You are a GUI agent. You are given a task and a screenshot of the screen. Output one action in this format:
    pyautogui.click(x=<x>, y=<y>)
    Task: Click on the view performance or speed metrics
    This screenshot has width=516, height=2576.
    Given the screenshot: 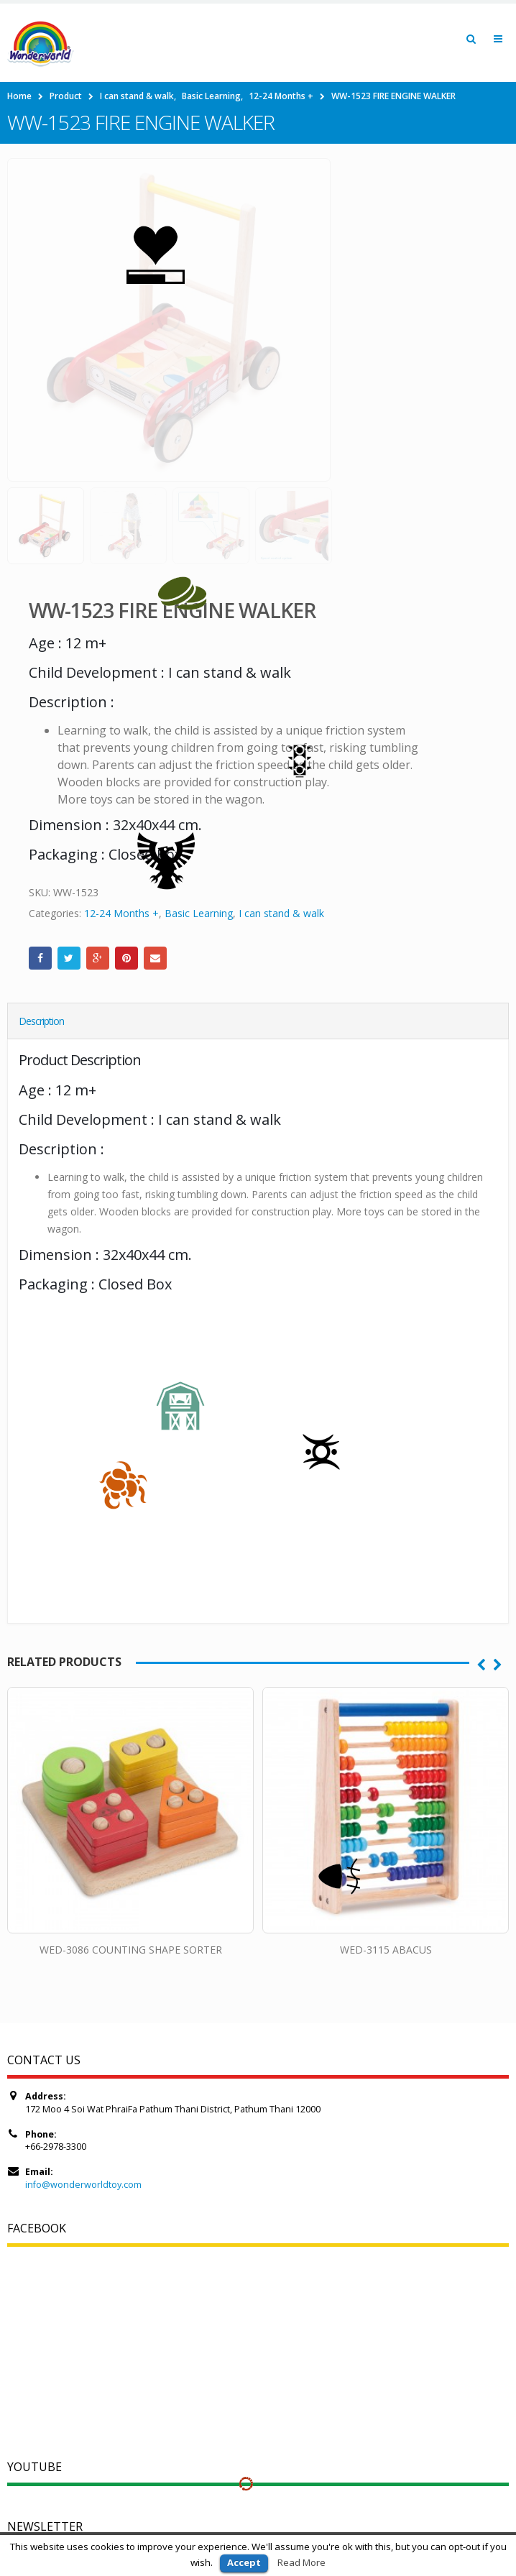 What is the action you would take?
    pyautogui.click(x=246, y=2483)
    